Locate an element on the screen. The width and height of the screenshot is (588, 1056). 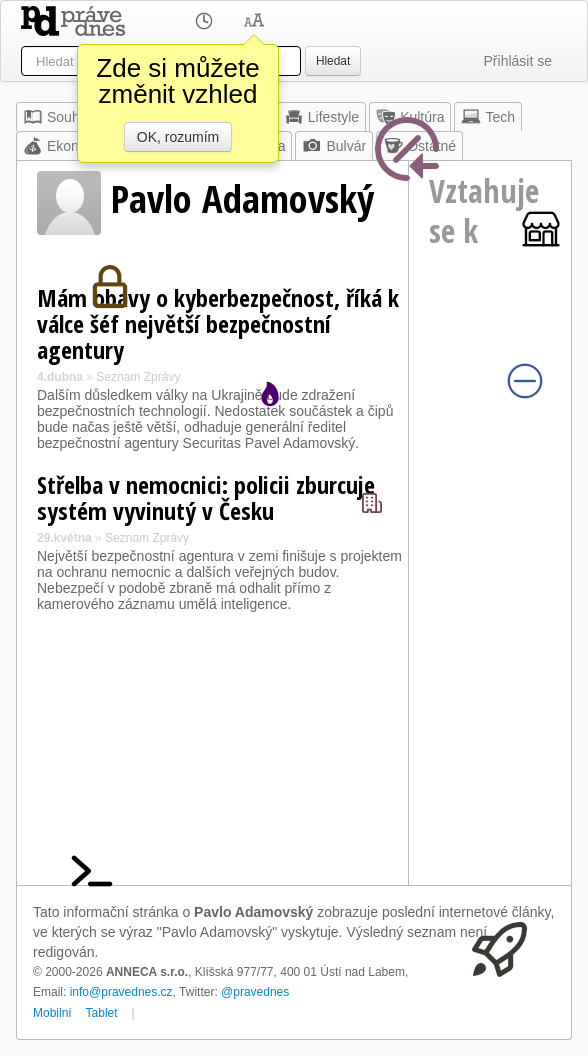
open the command line terminal is located at coordinates (92, 871).